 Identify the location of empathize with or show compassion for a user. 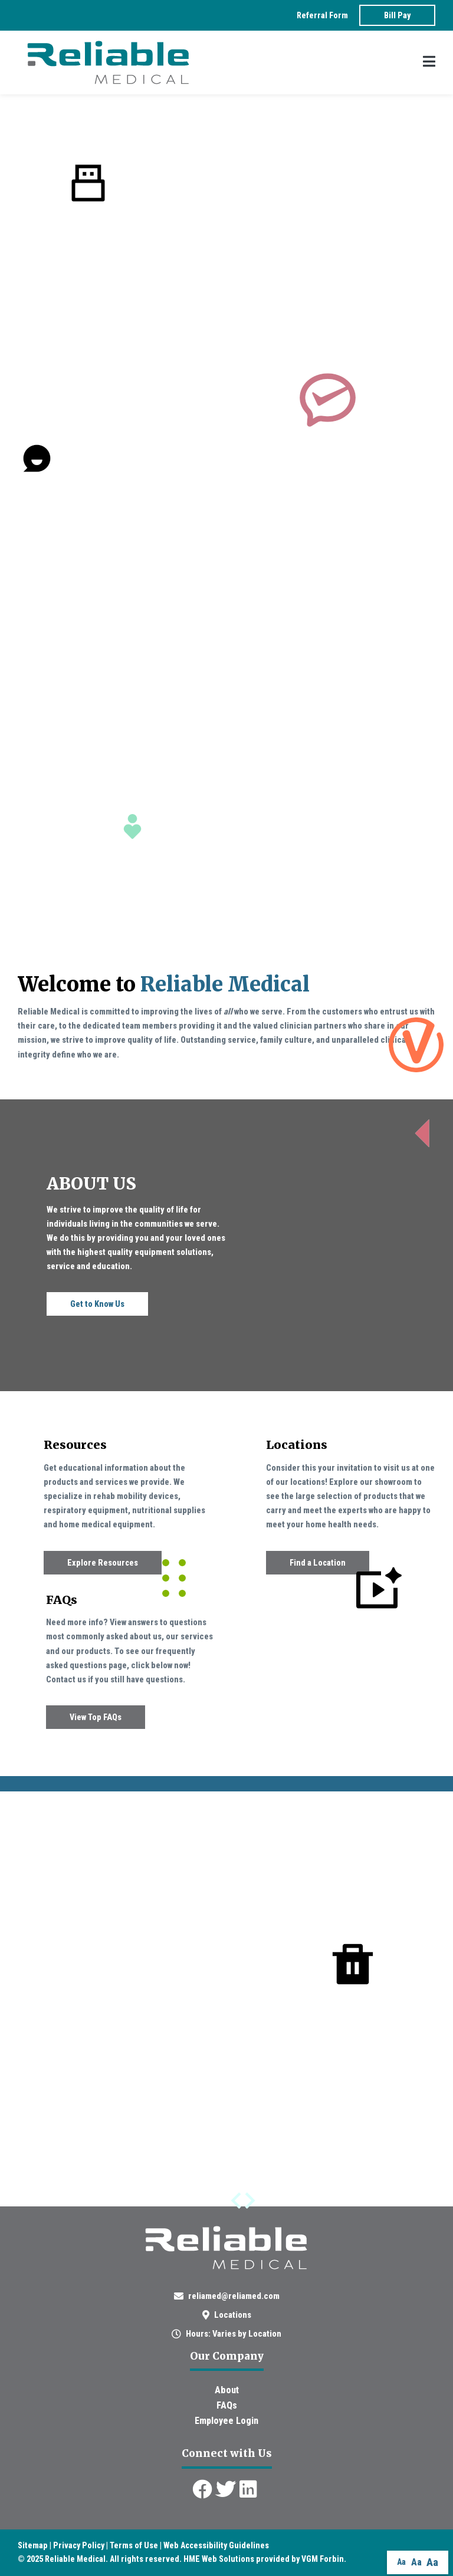
(132, 826).